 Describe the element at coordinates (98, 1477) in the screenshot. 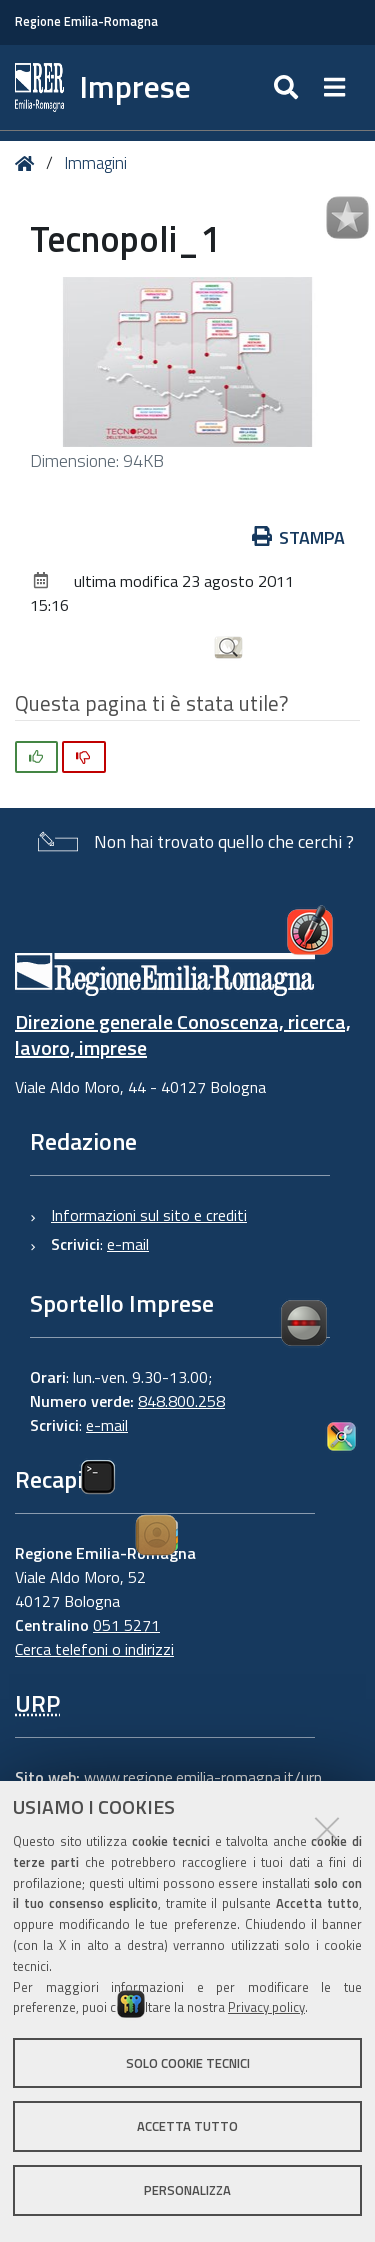

I see `open terminal app` at that location.